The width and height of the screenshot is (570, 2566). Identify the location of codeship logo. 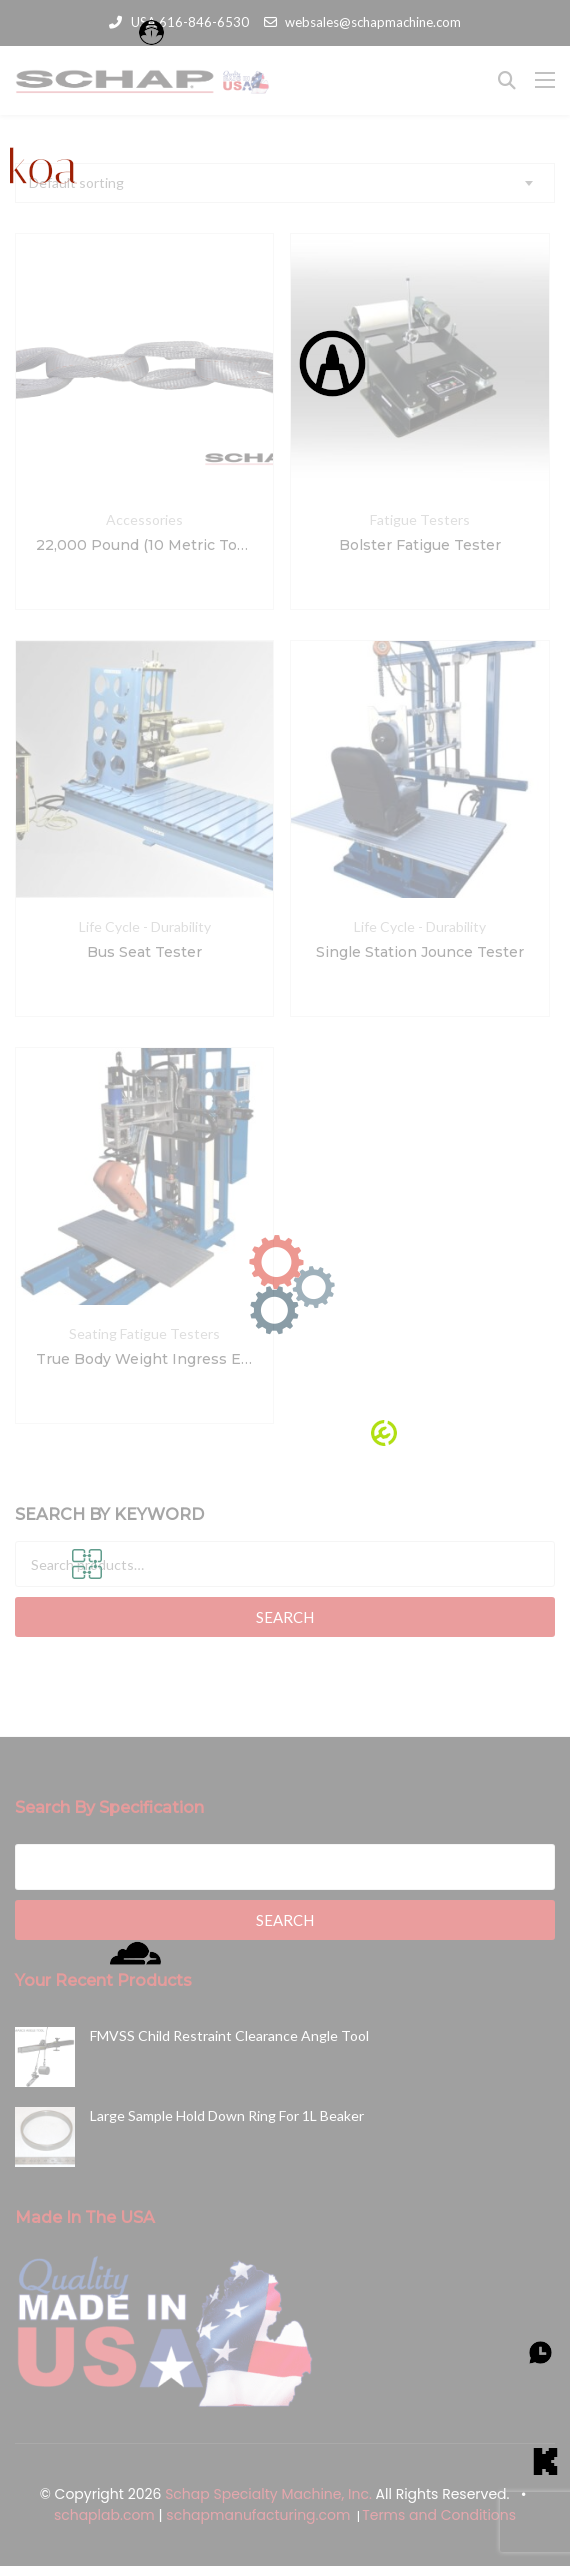
(151, 32).